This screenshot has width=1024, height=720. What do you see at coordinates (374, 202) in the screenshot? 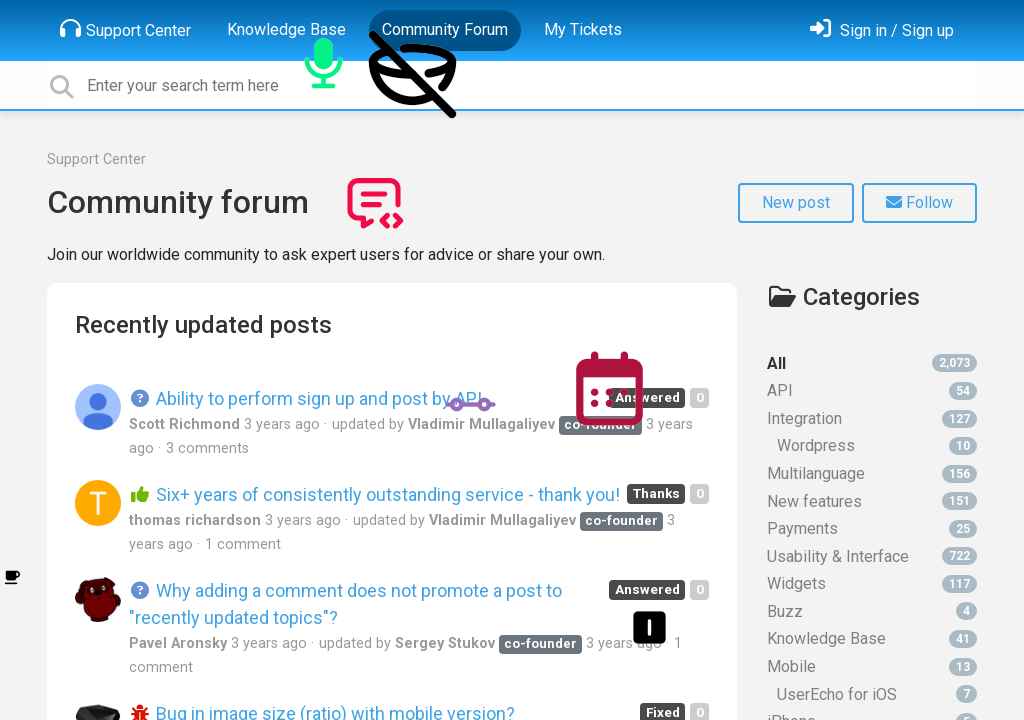
I see `view code snippets in chat` at bounding box center [374, 202].